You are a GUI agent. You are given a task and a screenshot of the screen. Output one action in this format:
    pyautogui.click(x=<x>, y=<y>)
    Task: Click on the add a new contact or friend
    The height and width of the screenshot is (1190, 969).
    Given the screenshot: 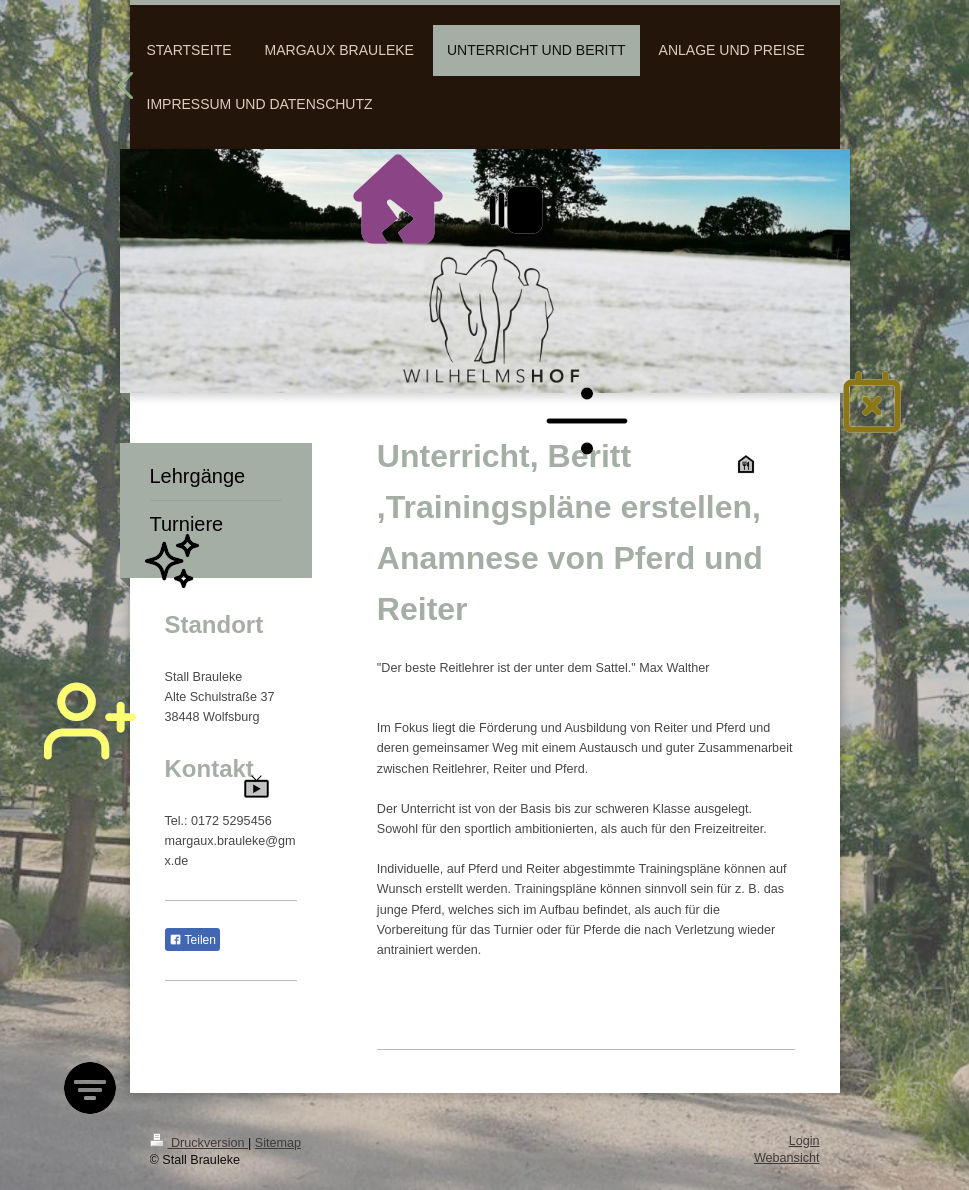 What is the action you would take?
    pyautogui.click(x=90, y=721)
    